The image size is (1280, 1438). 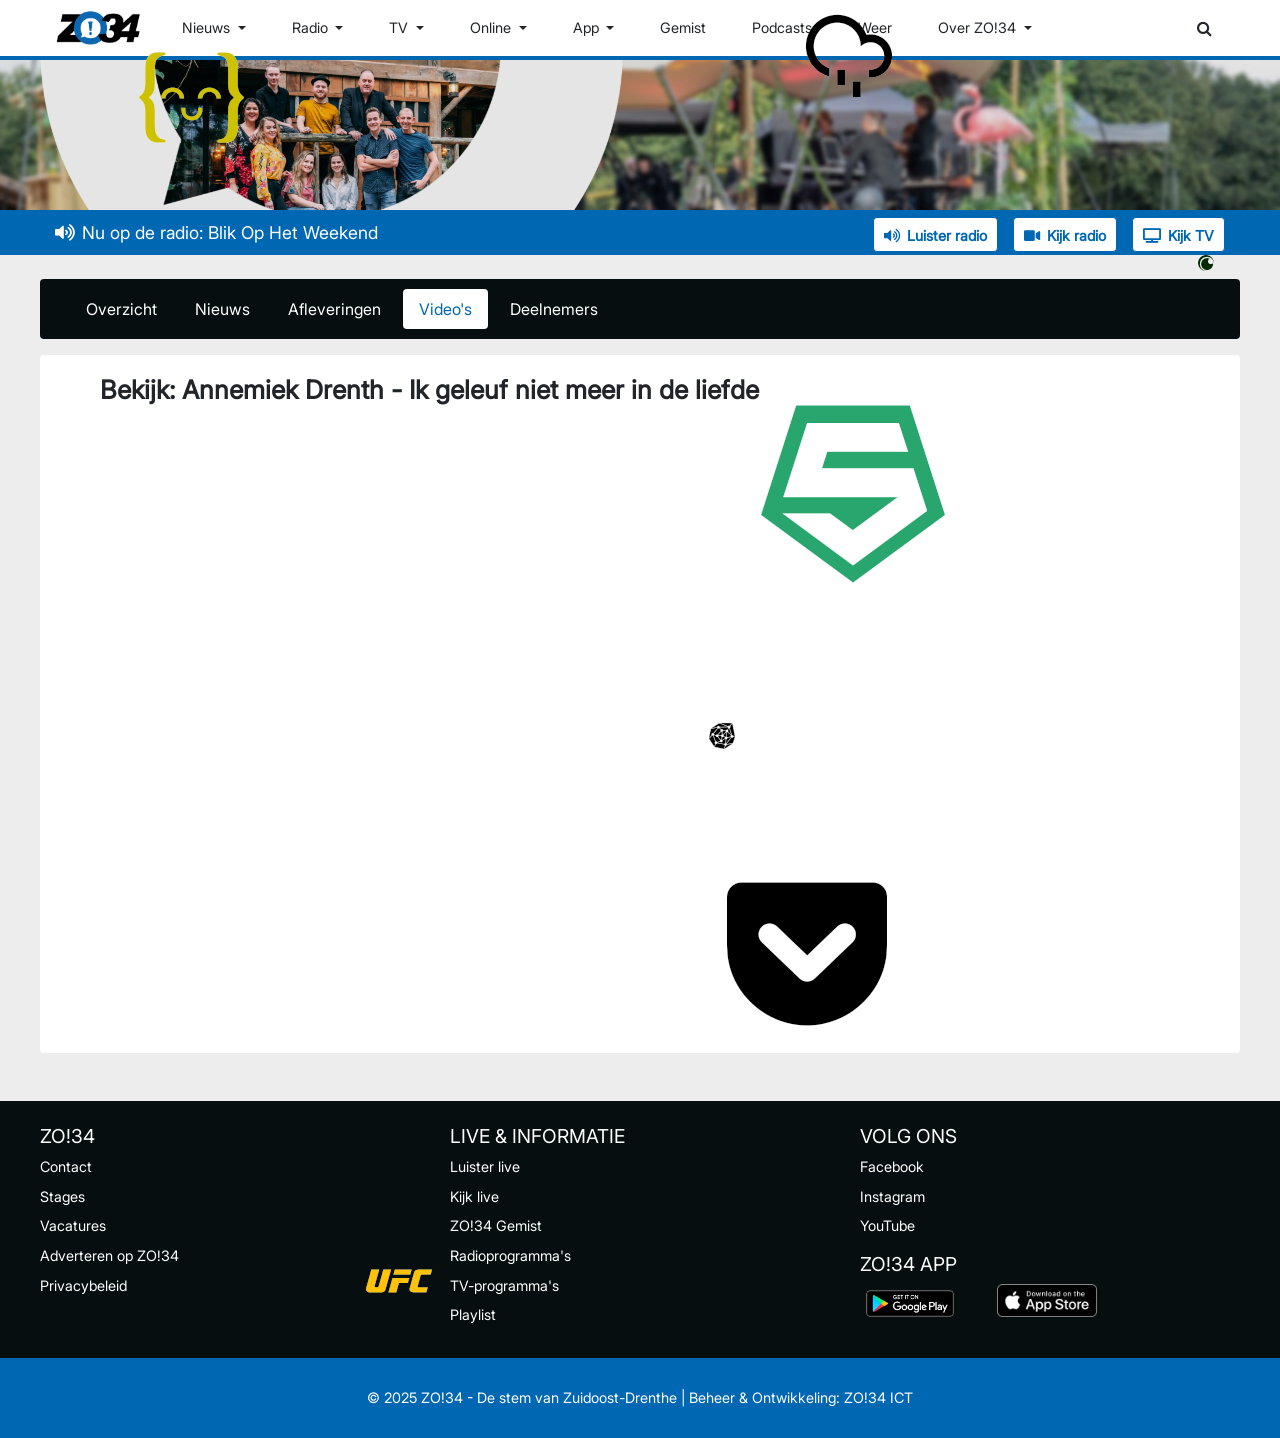 What do you see at coordinates (722, 736) in the screenshot?
I see `link to PyG (PyTorch Geometric) library or documentation` at bounding box center [722, 736].